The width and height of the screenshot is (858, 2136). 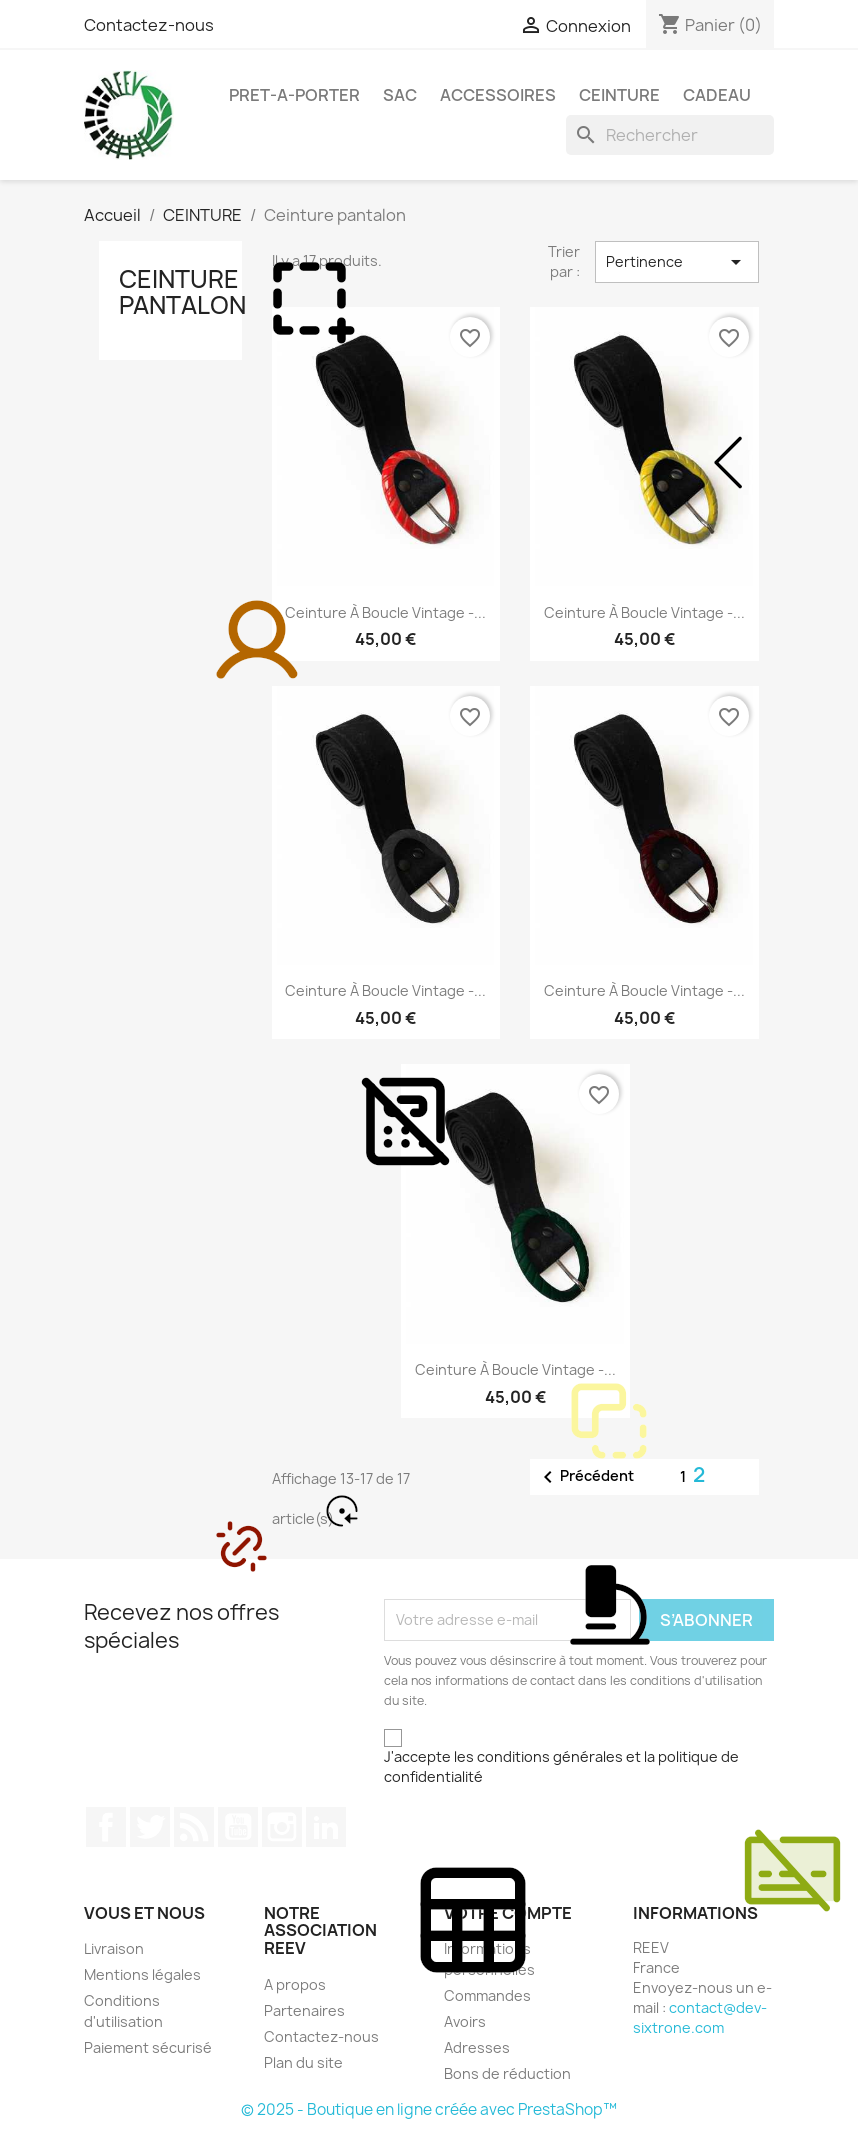 I want to click on indicates an issue is tracked by another issue, so click(x=342, y=1511).